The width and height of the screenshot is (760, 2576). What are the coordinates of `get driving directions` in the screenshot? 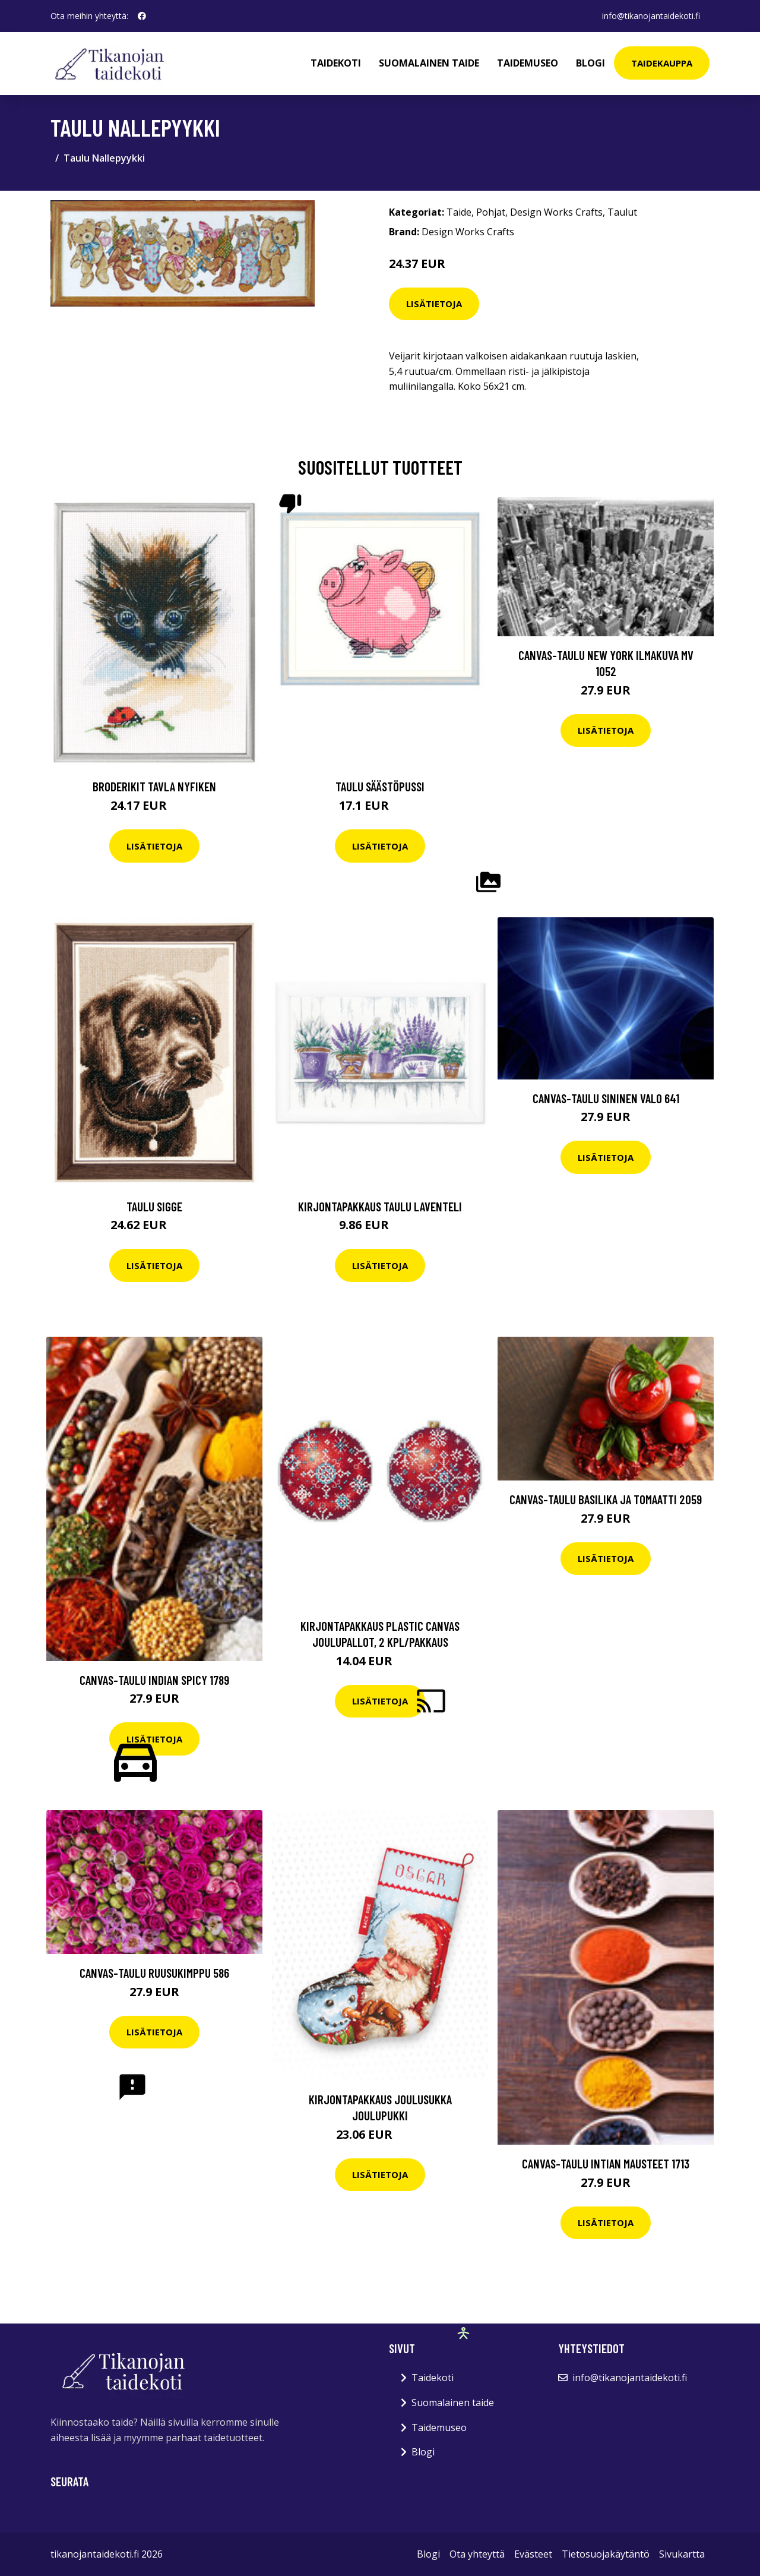 It's located at (135, 1760).